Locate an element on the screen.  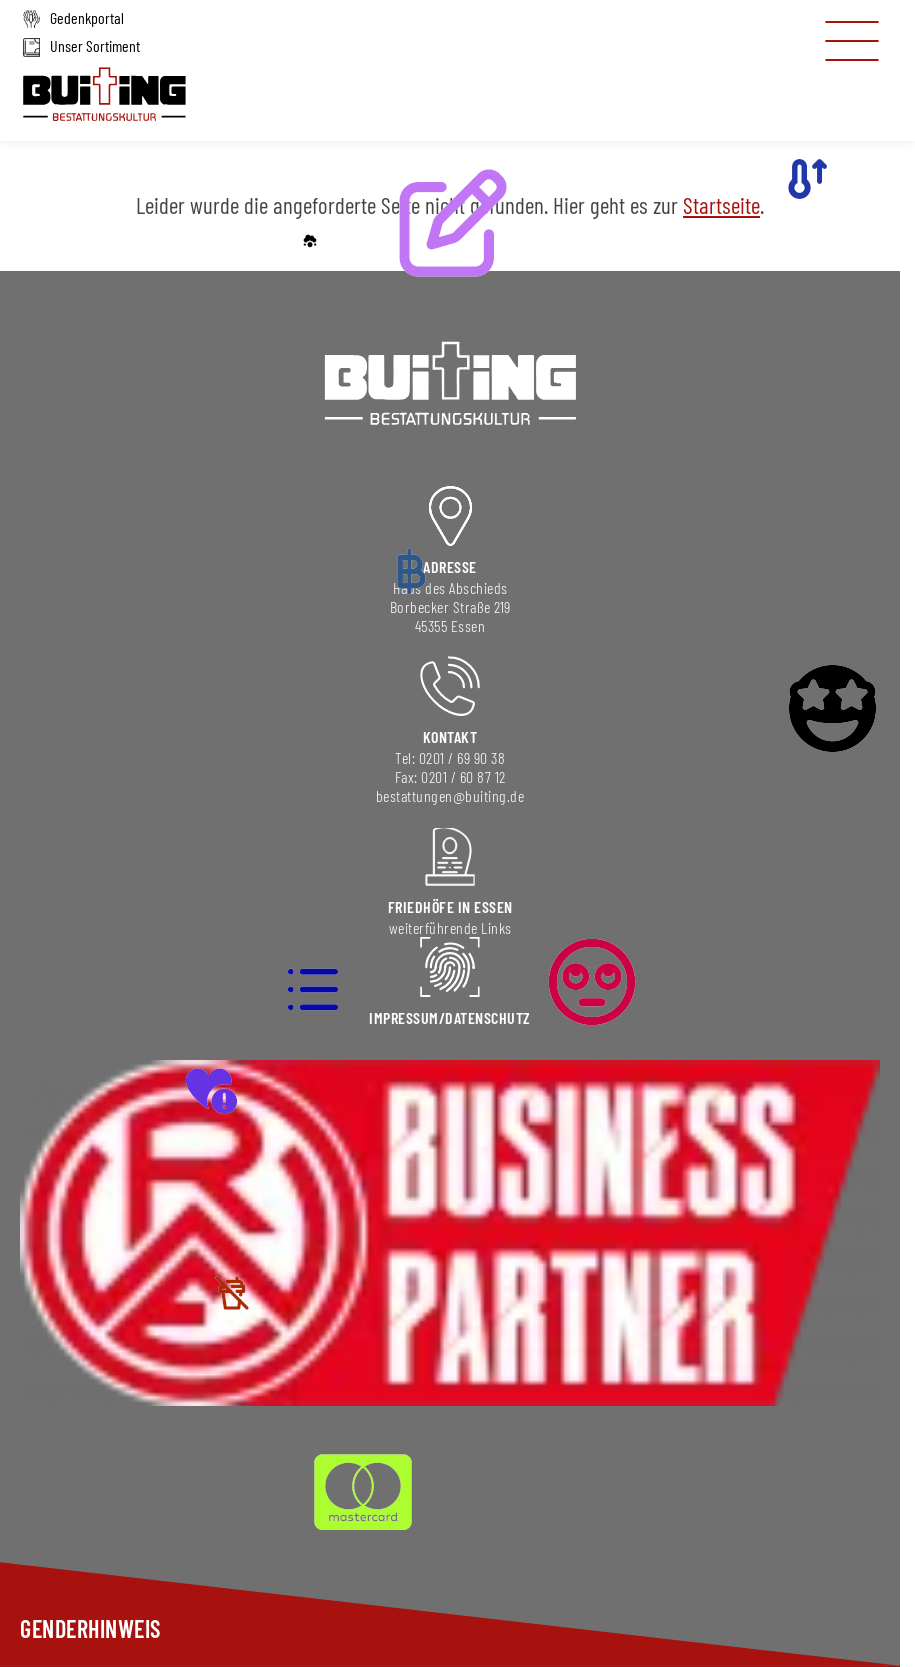
view items in list format is located at coordinates (311, 989).